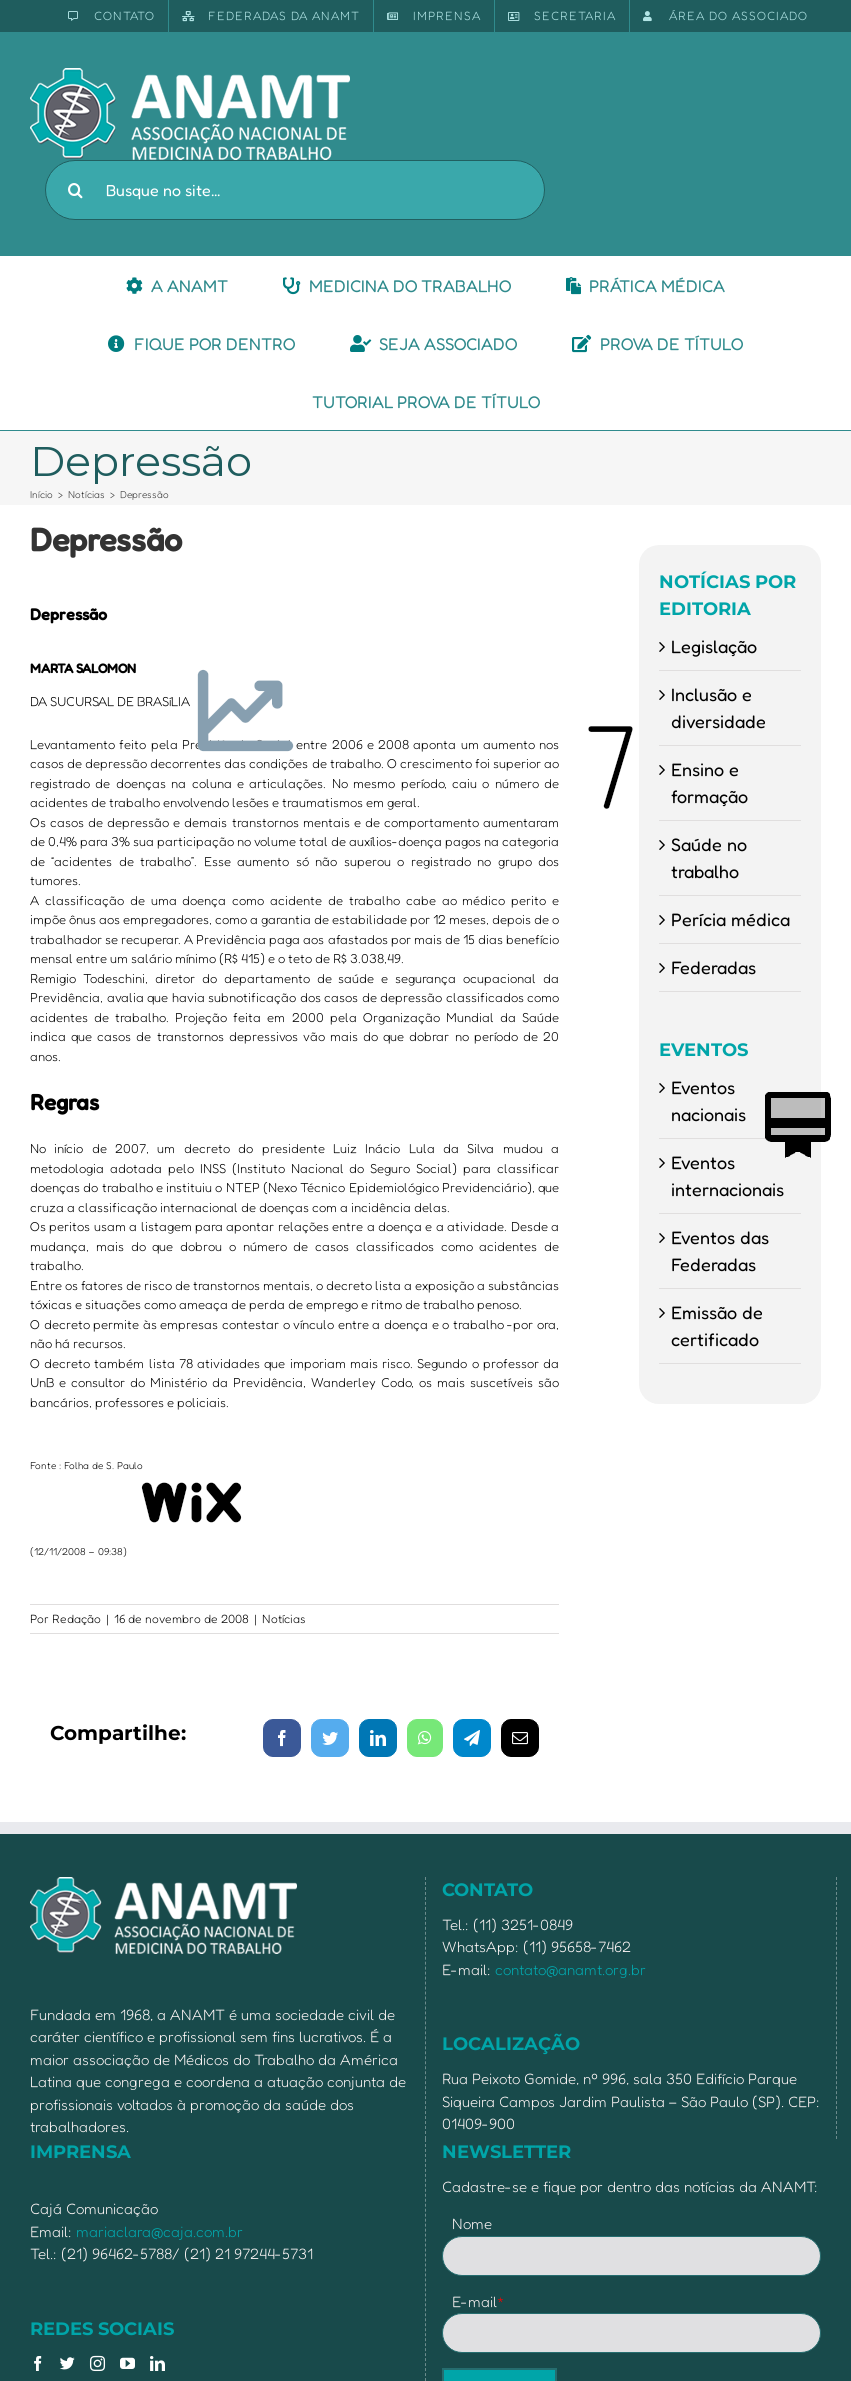 This screenshot has width=851, height=2381. Describe the element at coordinates (798, 1125) in the screenshot. I see `view membership card details` at that location.